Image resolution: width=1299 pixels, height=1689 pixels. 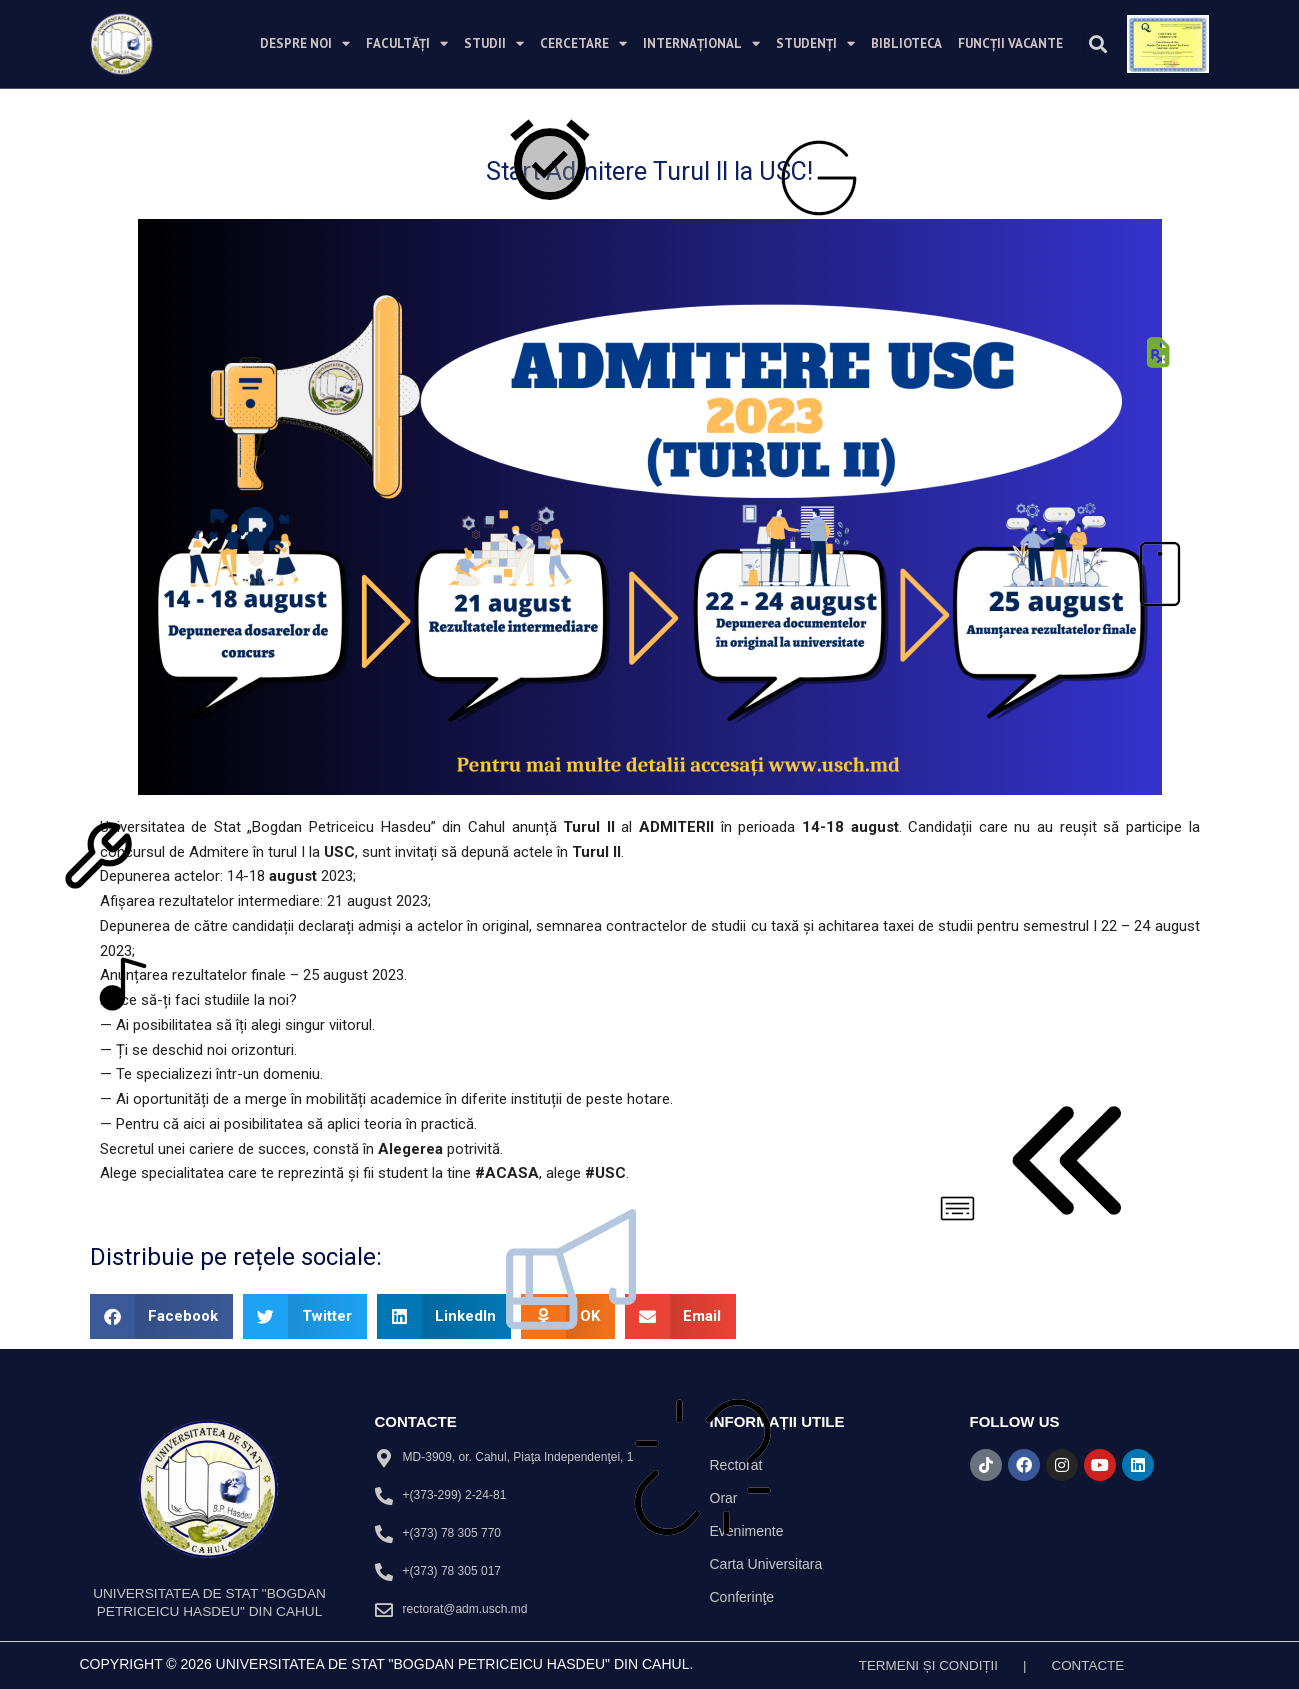 What do you see at coordinates (573, 1276) in the screenshot?
I see `construction or building-related feature` at bounding box center [573, 1276].